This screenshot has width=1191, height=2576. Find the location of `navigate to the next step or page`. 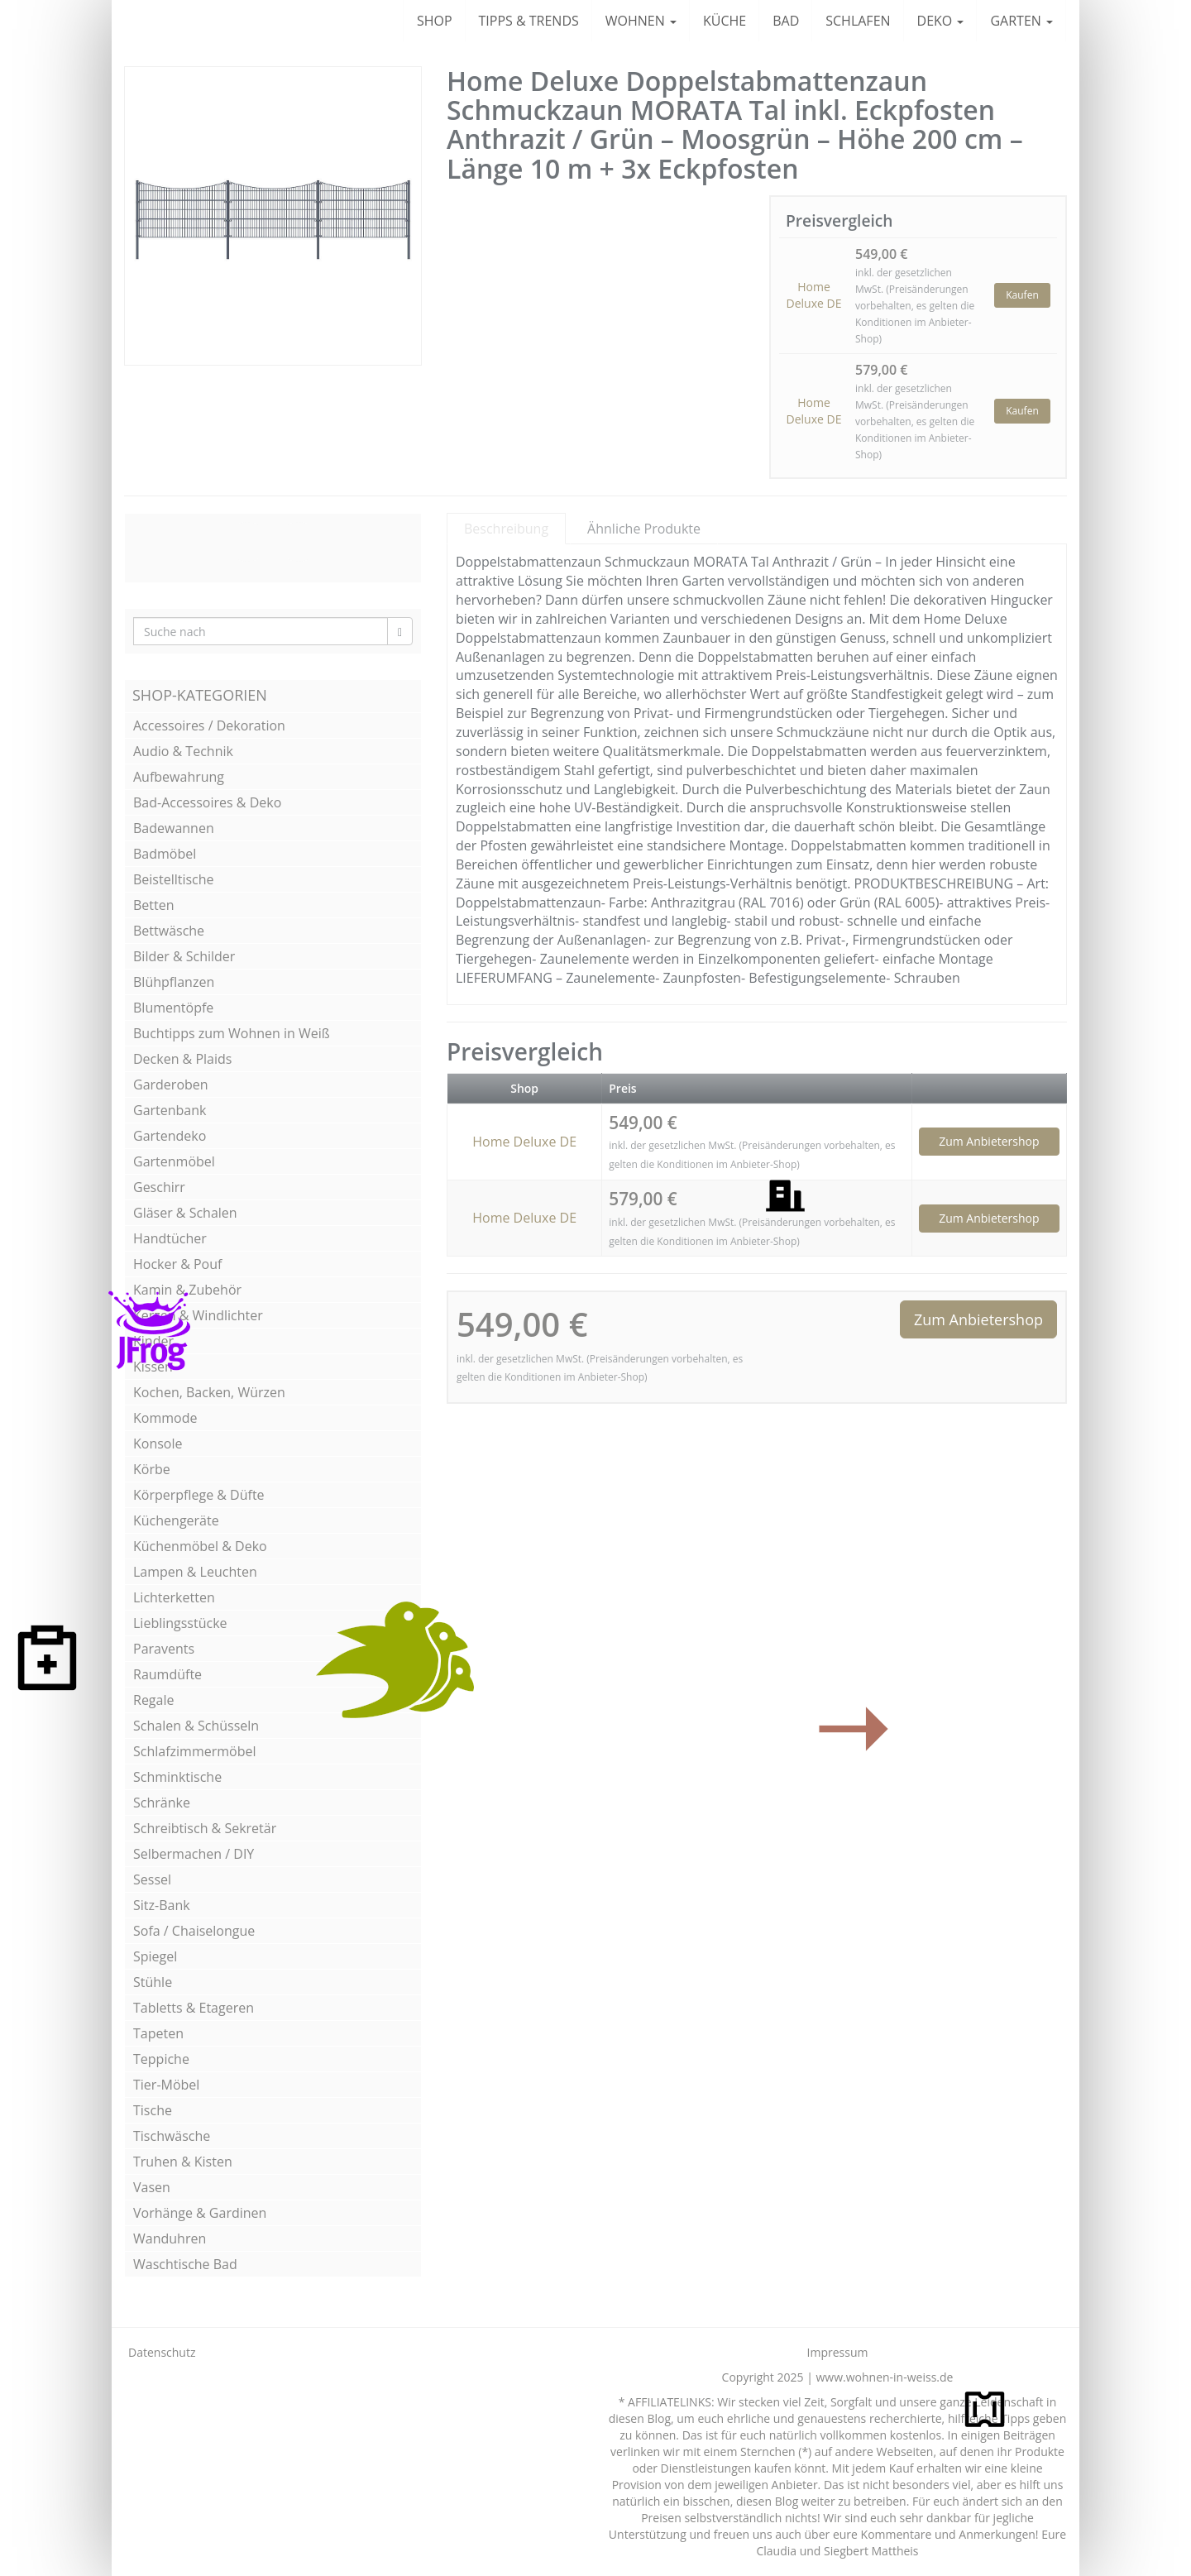

navigate to the next step or page is located at coordinates (854, 1729).